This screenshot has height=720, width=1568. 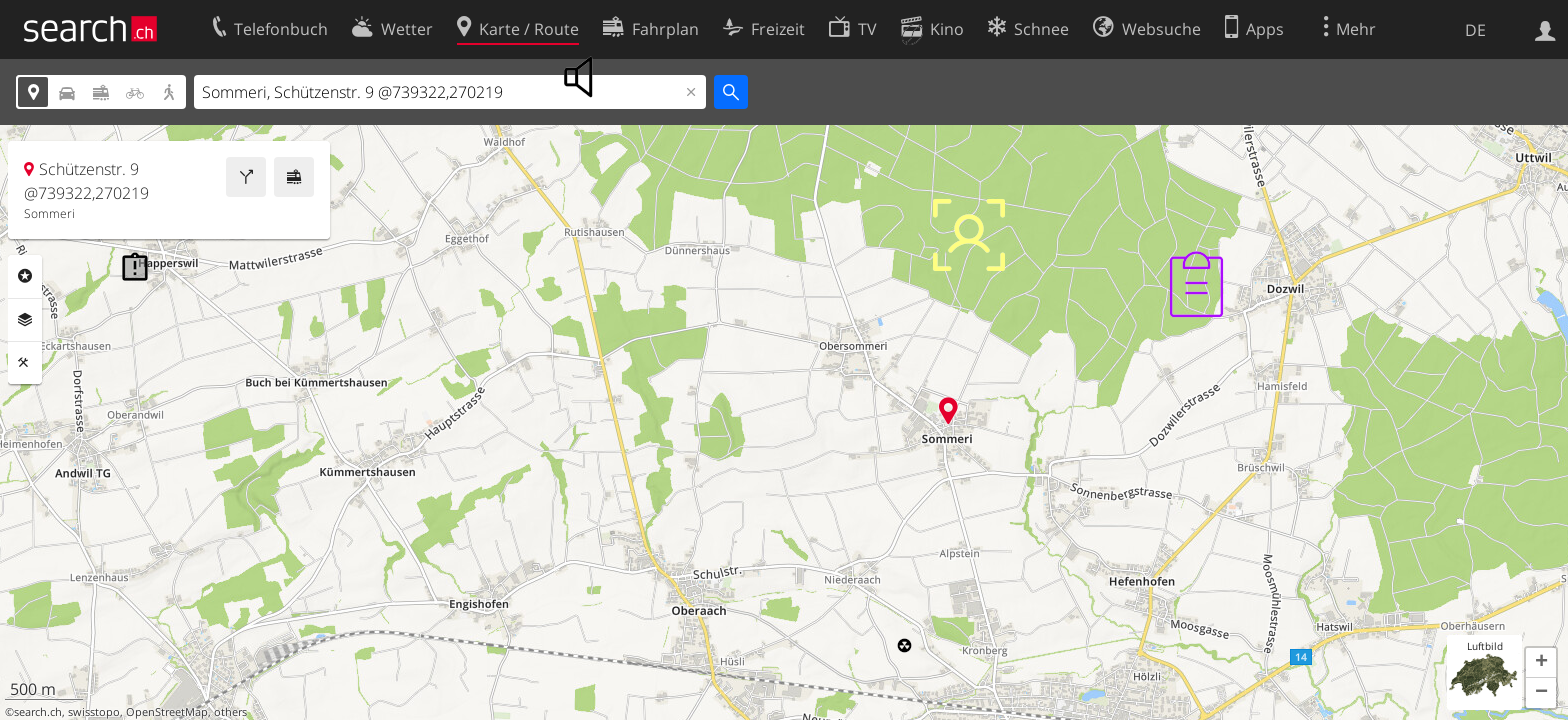 What do you see at coordinates (904, 645) in the screenshot?
I see `fallout shelter location indicator` at bounding box center [904, 645].